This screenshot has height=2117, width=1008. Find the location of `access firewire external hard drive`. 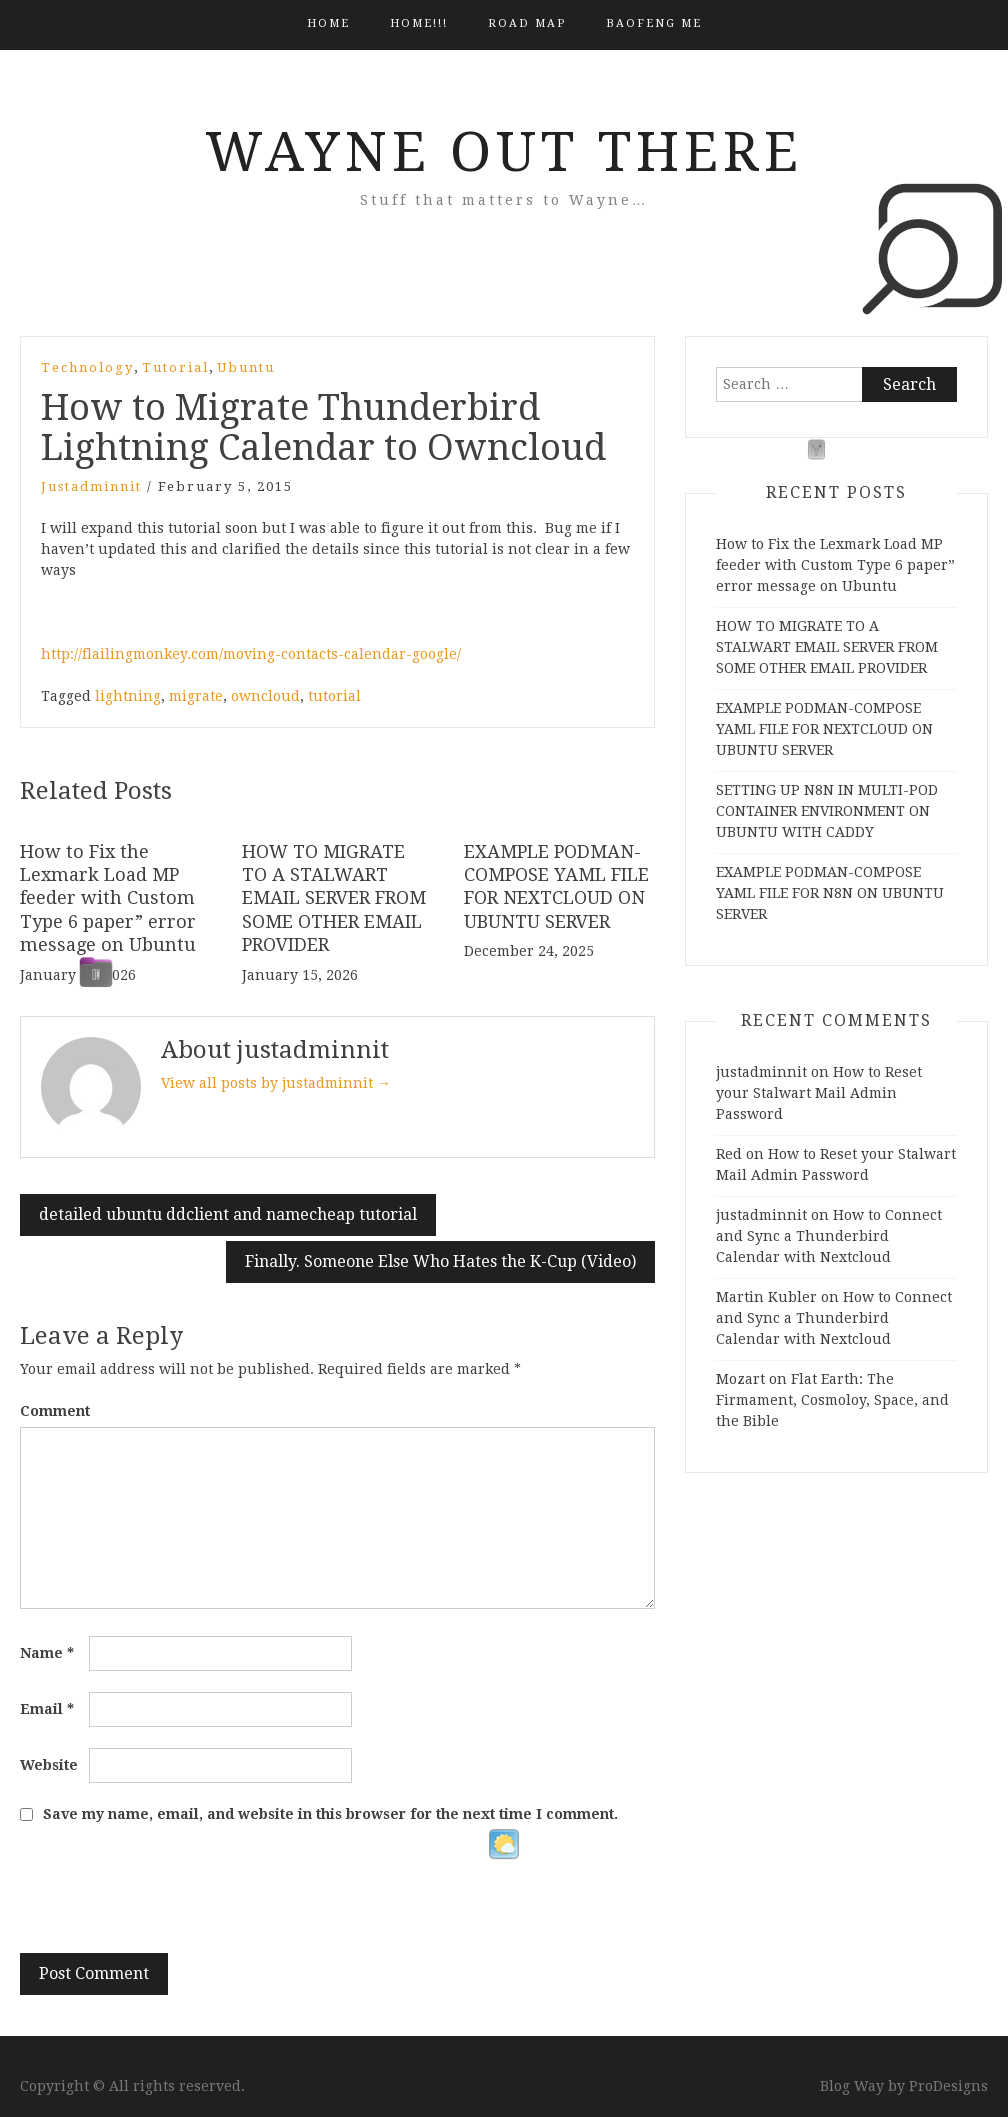

access firewire external hard drive is located at coordinates (816, 449).